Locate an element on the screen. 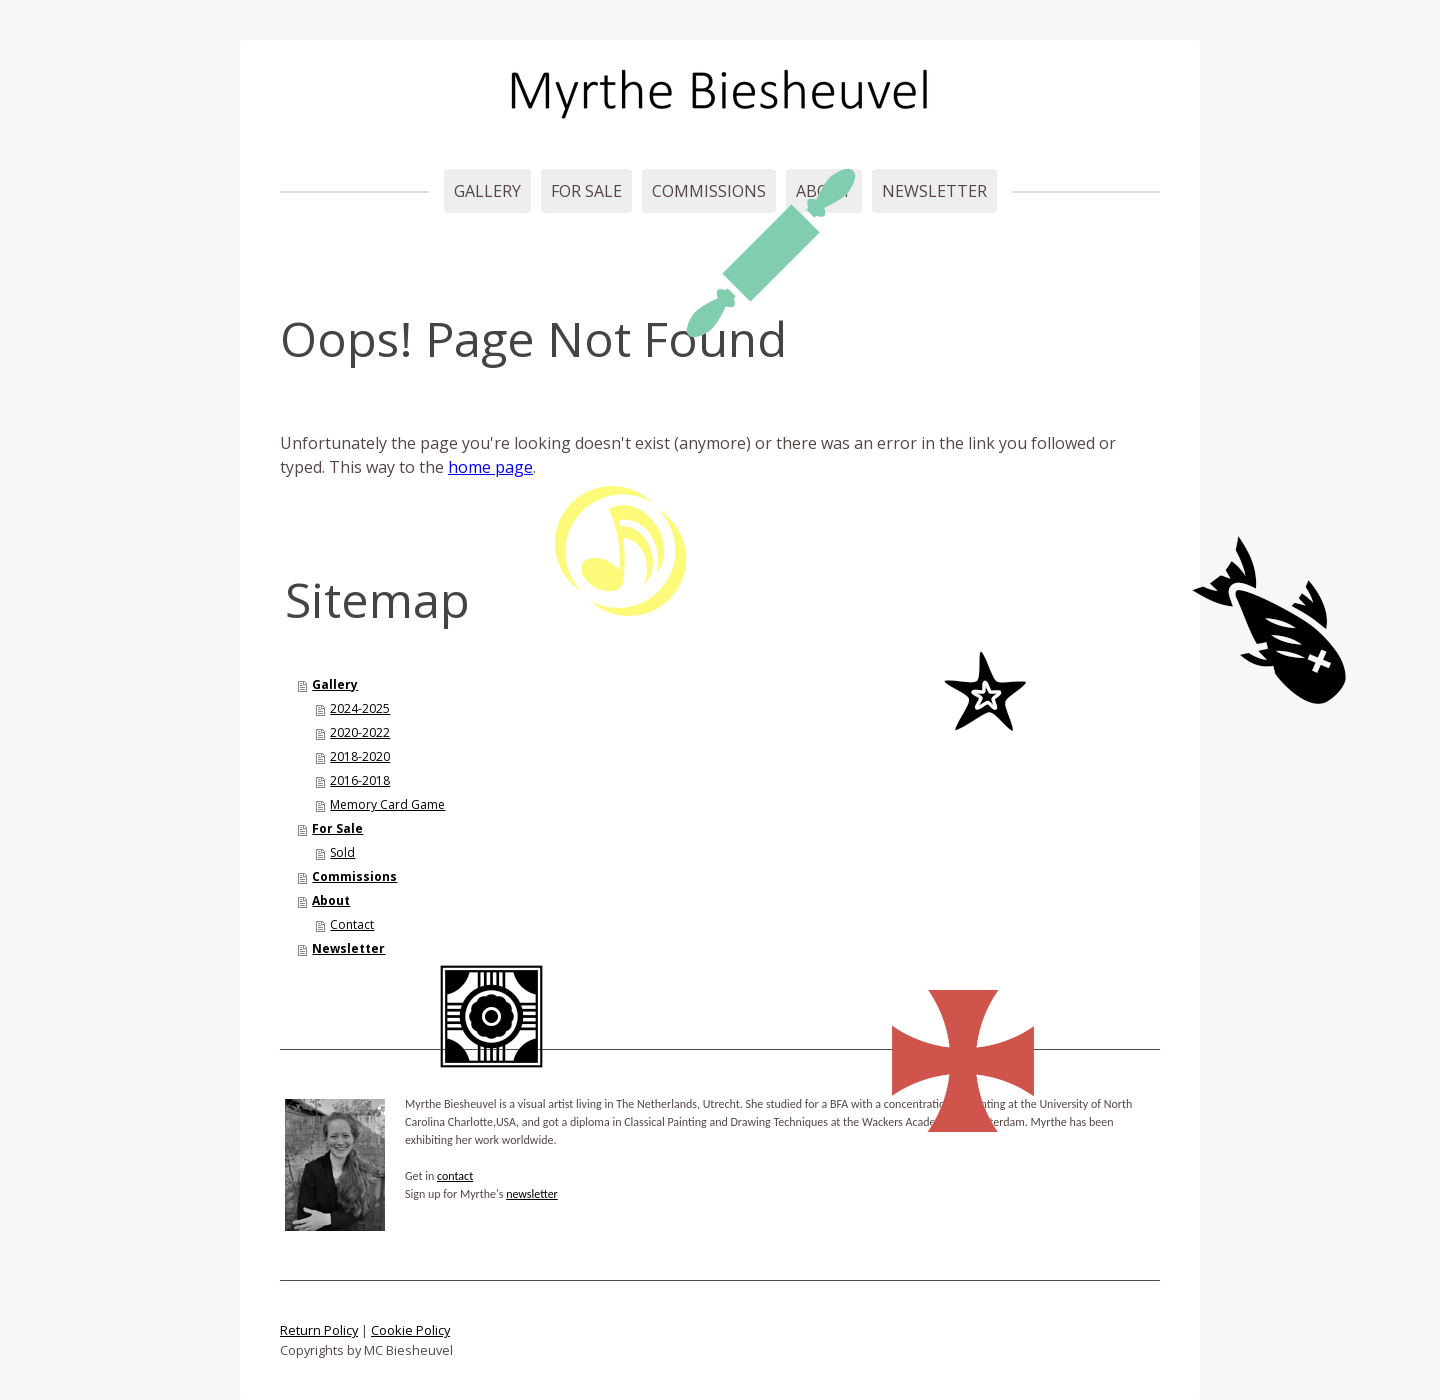 The image size is (1440, 1400). indicates an achievement or military-style badge is located at coordinates (963, 1061).